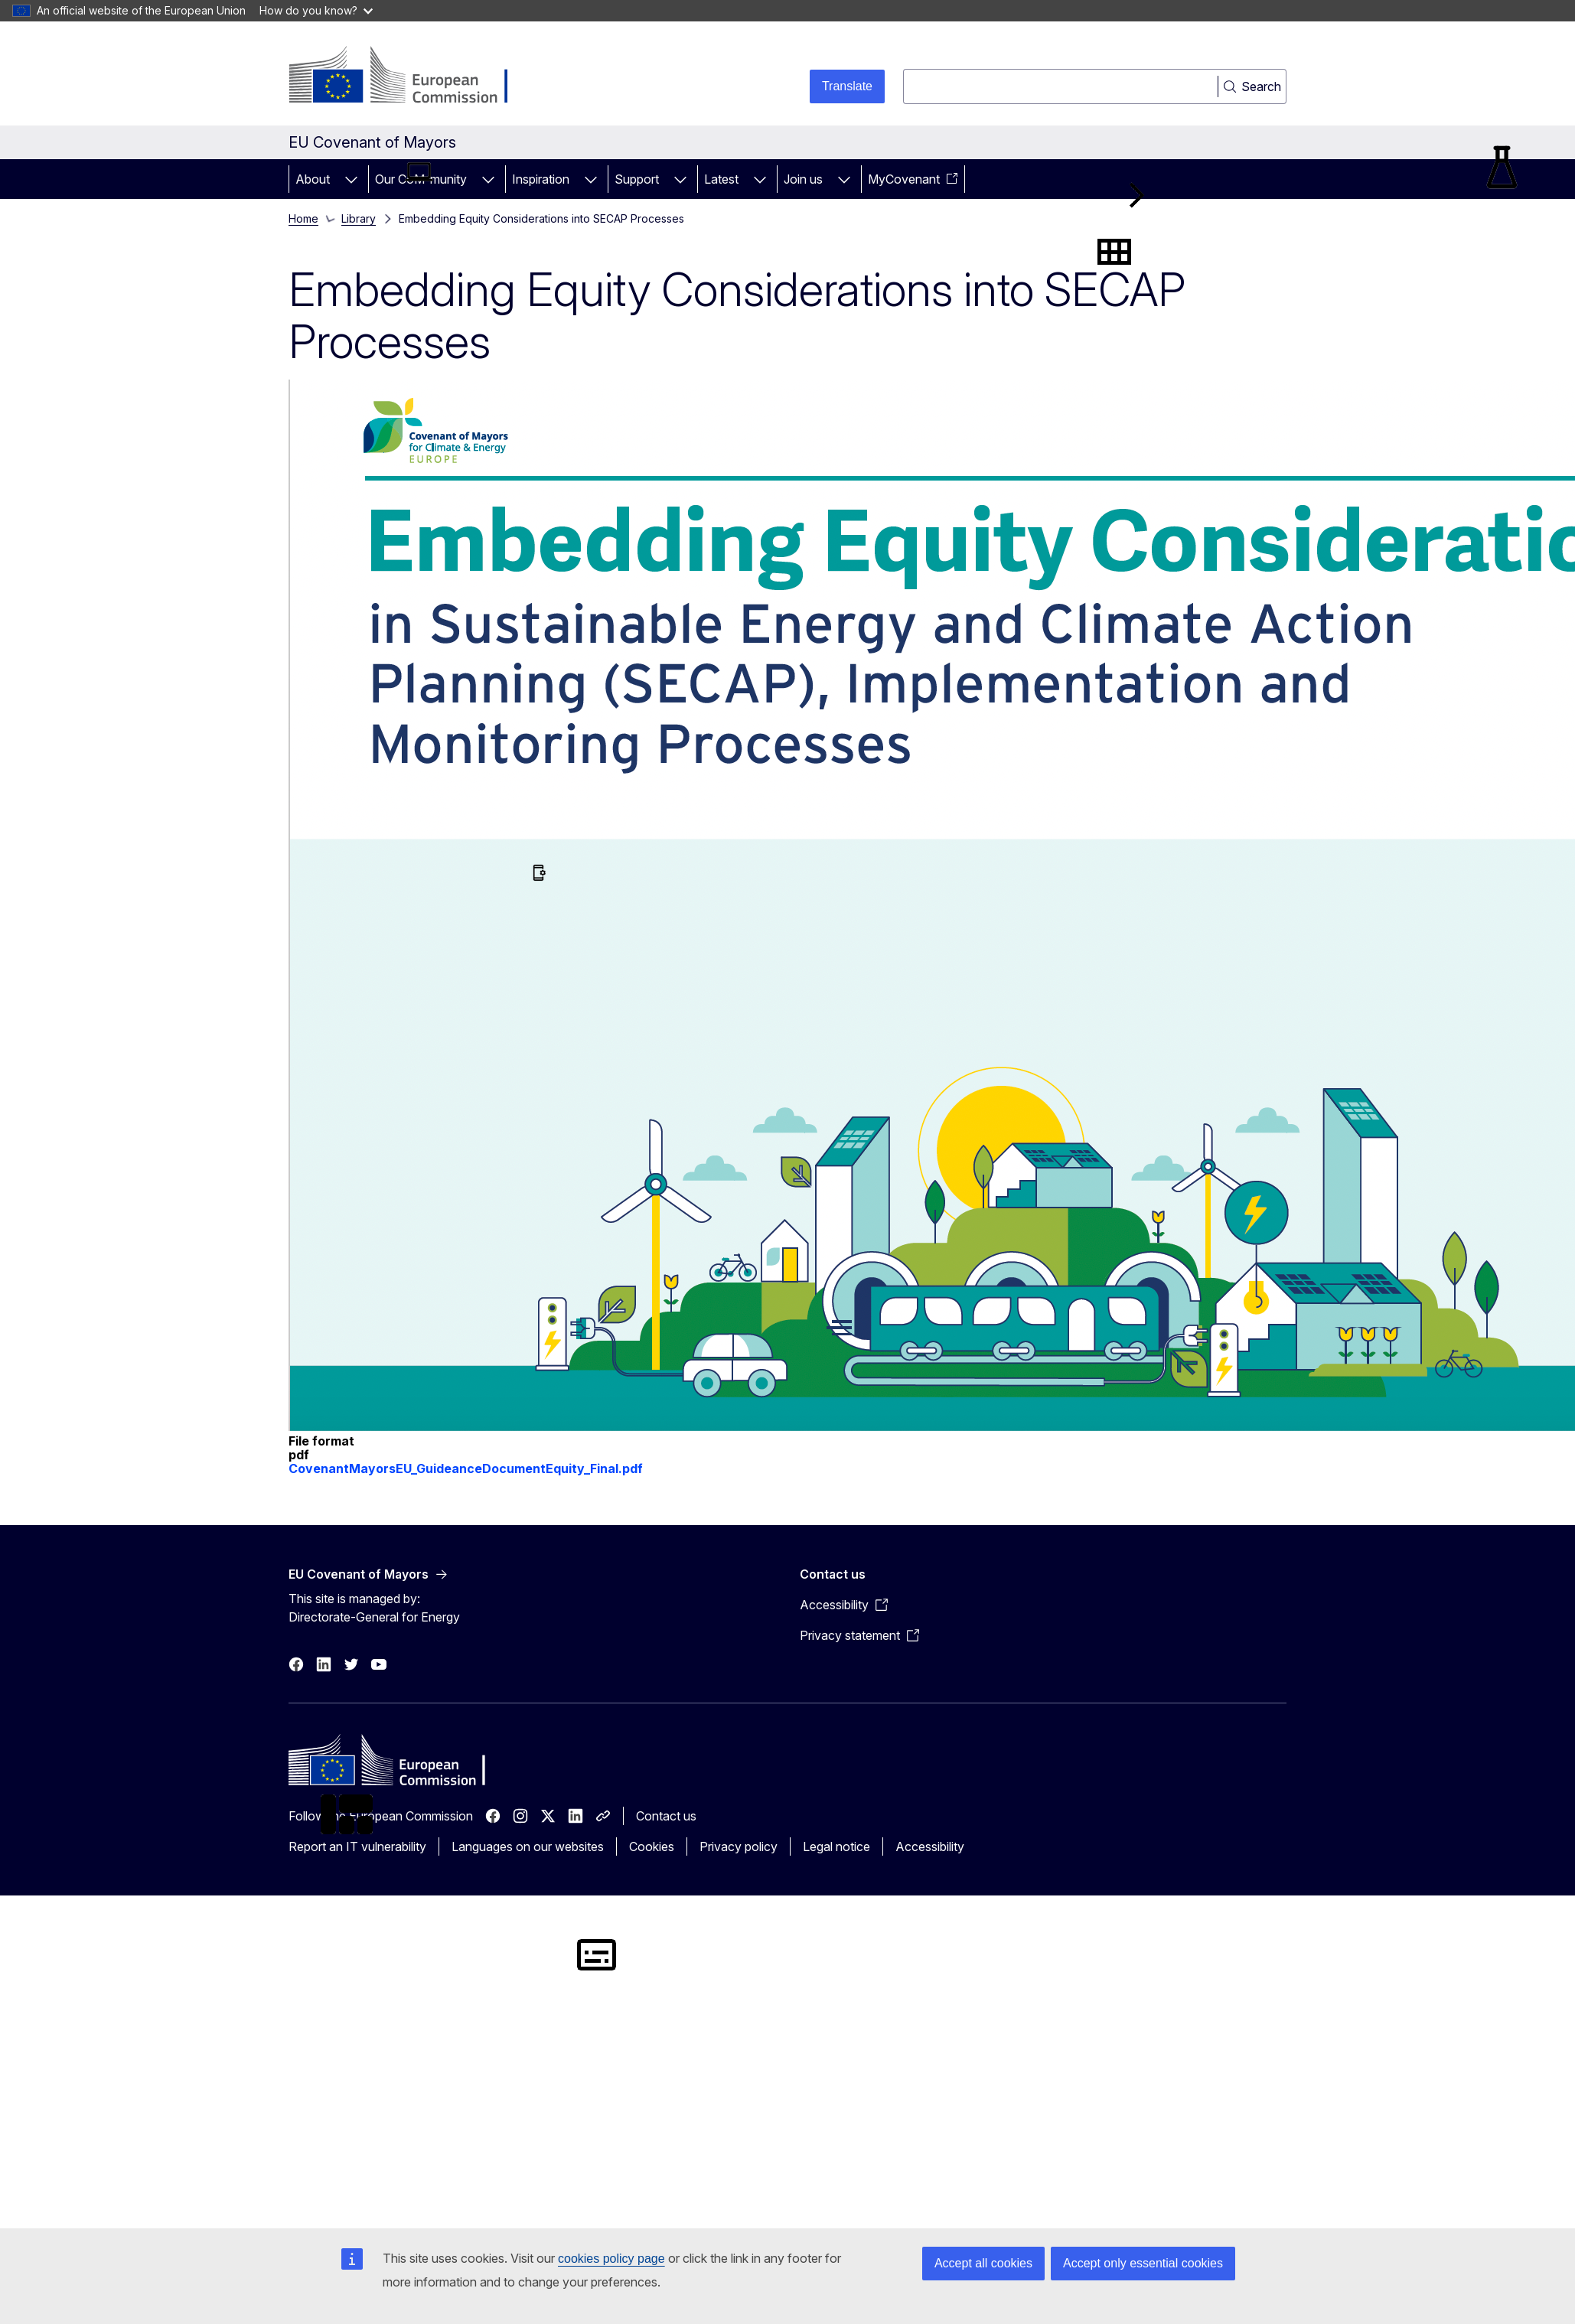 This screenshot has width=1575, height=2324. Describe the element at coordinates (538, 872) in the screenshot. I see `access app settings` at that location.